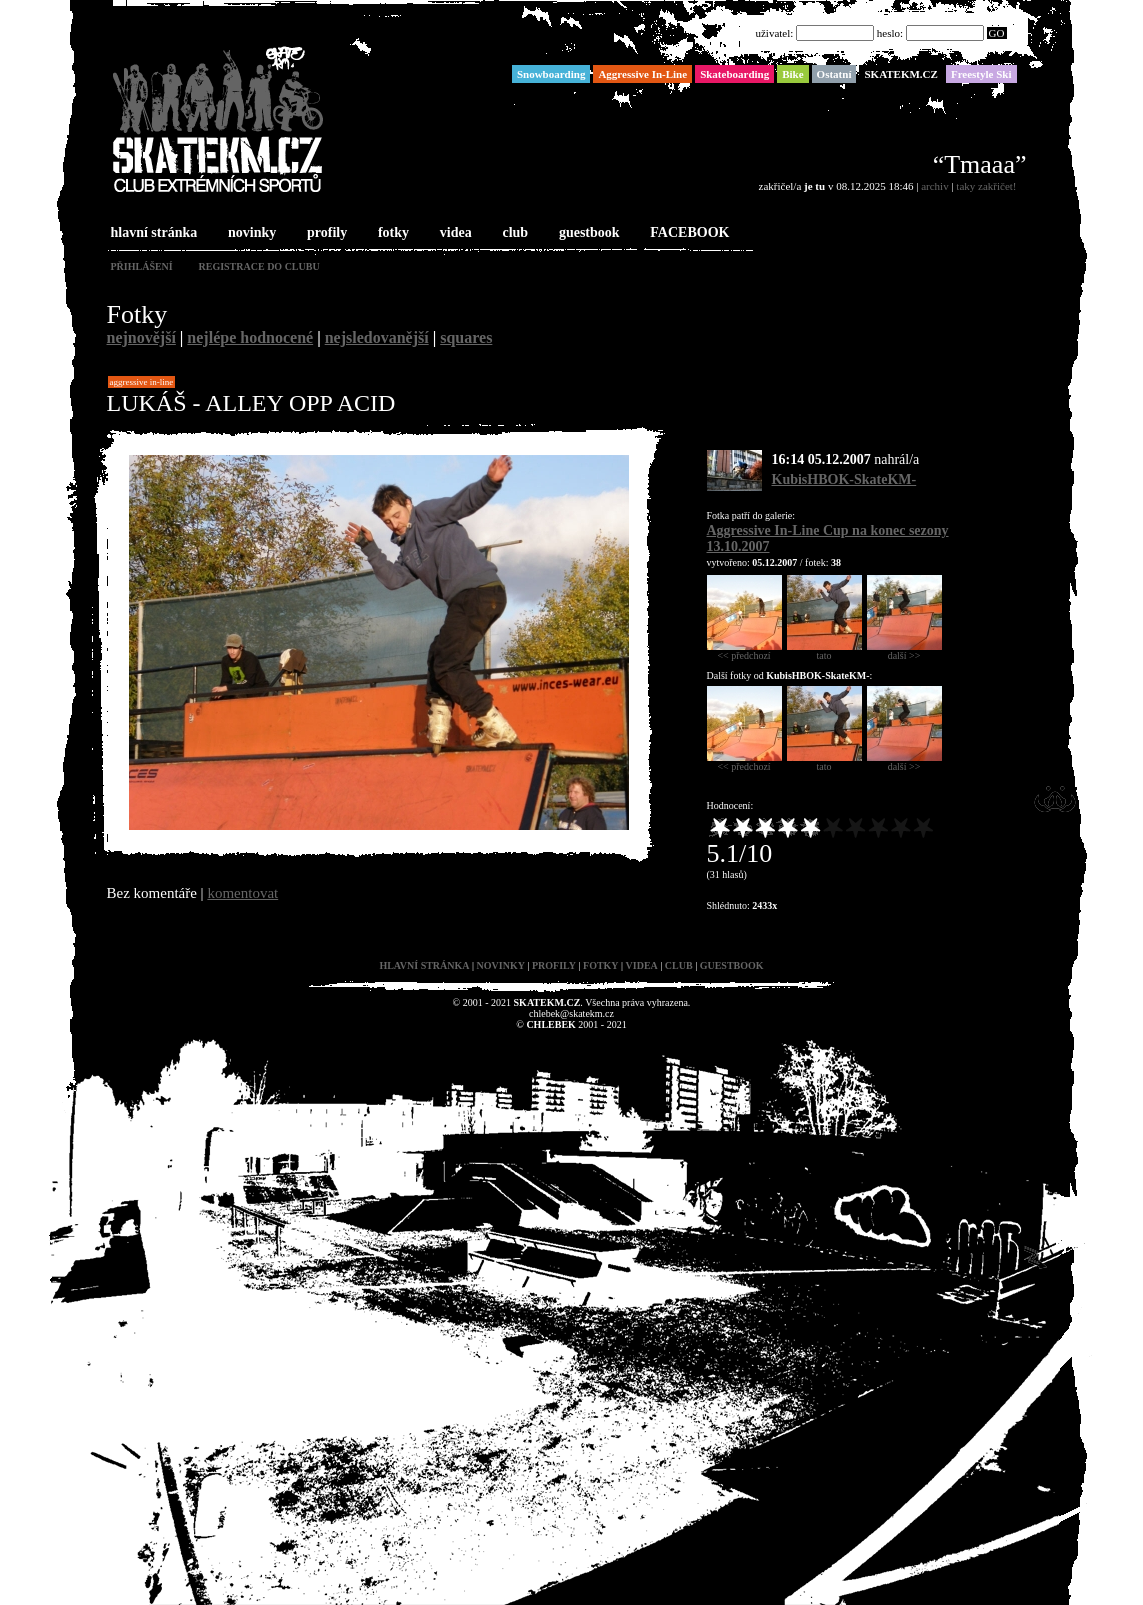 The image size is (1143, 1605). I want to click on select boar or wild pig character class, so click(1055, 798).